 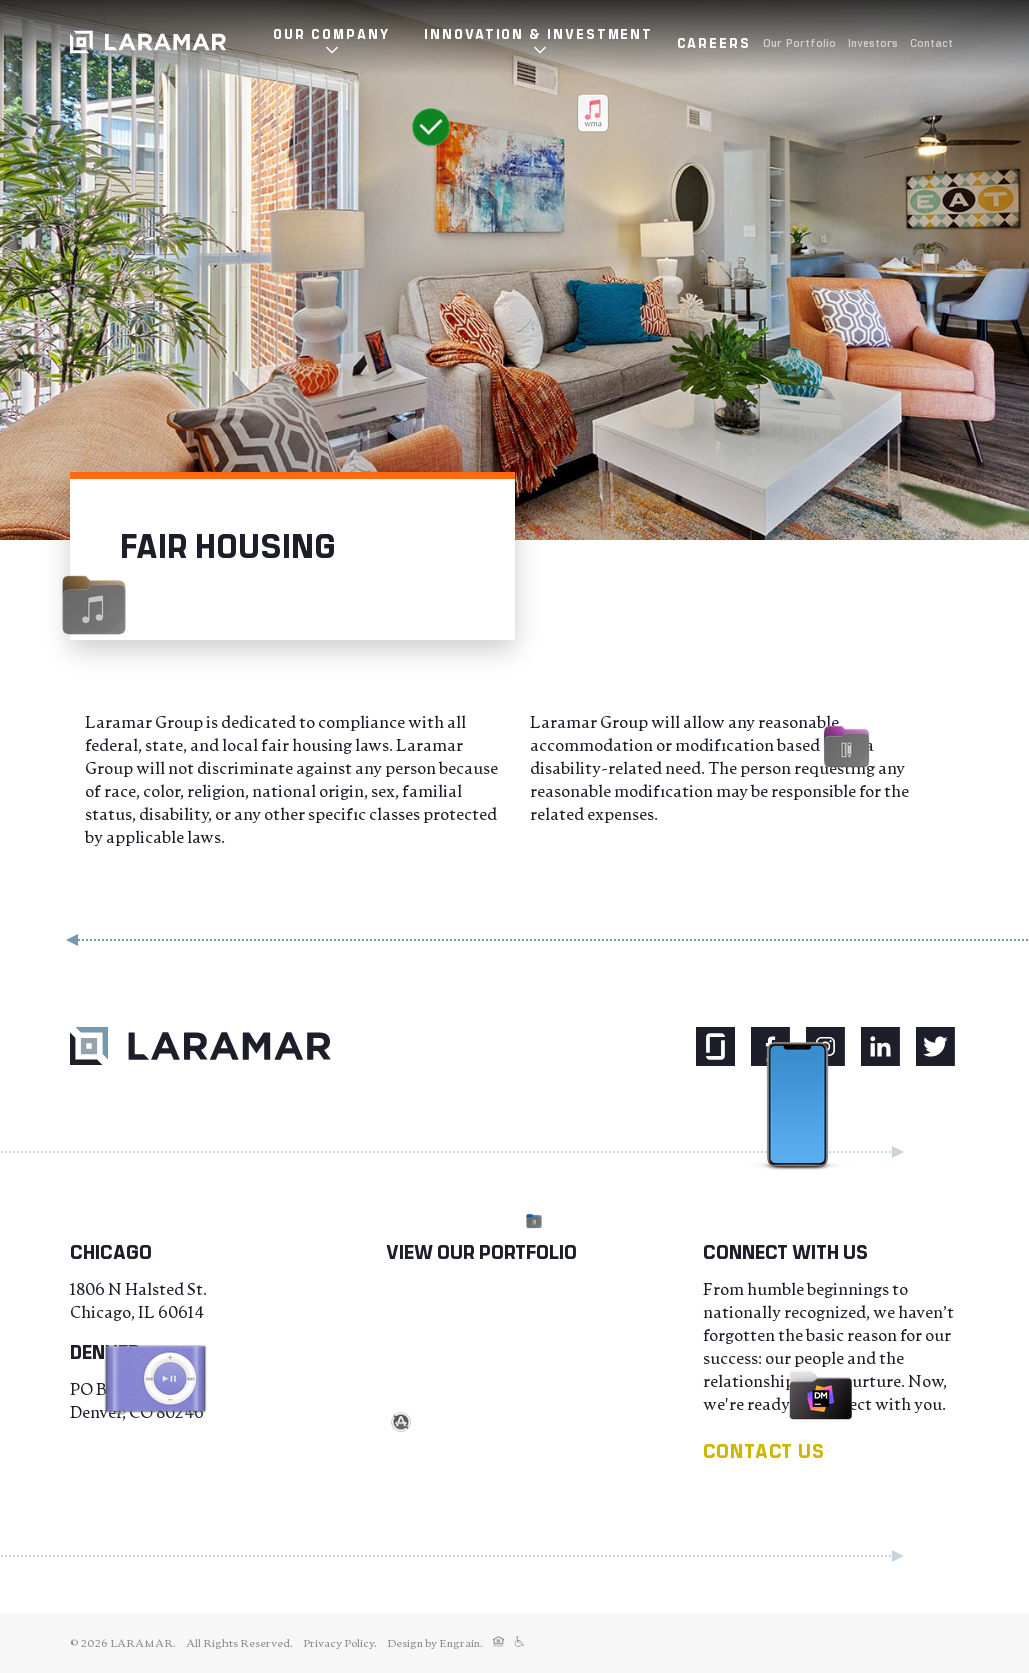 What do you see at coordinates (155, 1360) in the screenshot?
I see `iPod shuffle device connected` at bounding box center [155, 1360].